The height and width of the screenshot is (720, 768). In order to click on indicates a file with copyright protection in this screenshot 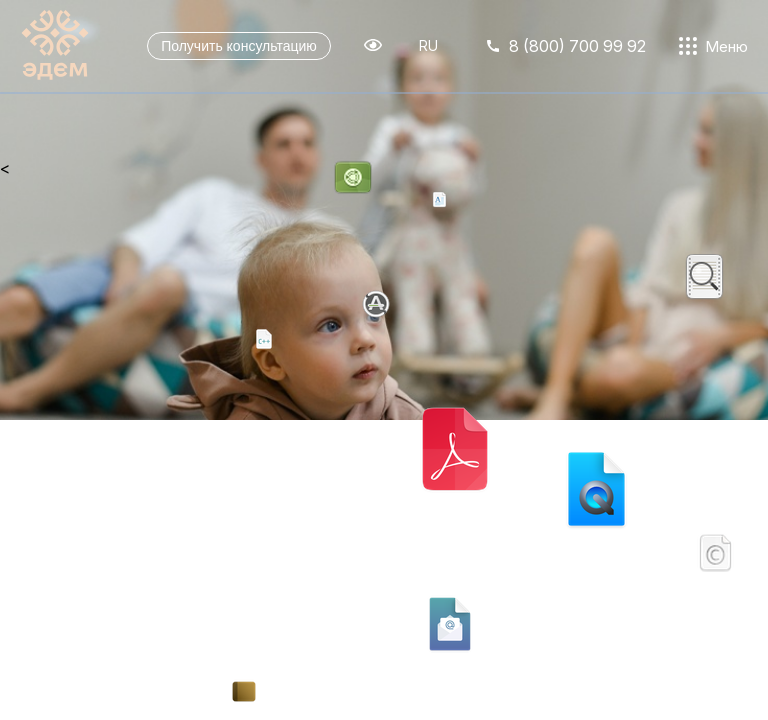, I will do `click(715, 552)`.